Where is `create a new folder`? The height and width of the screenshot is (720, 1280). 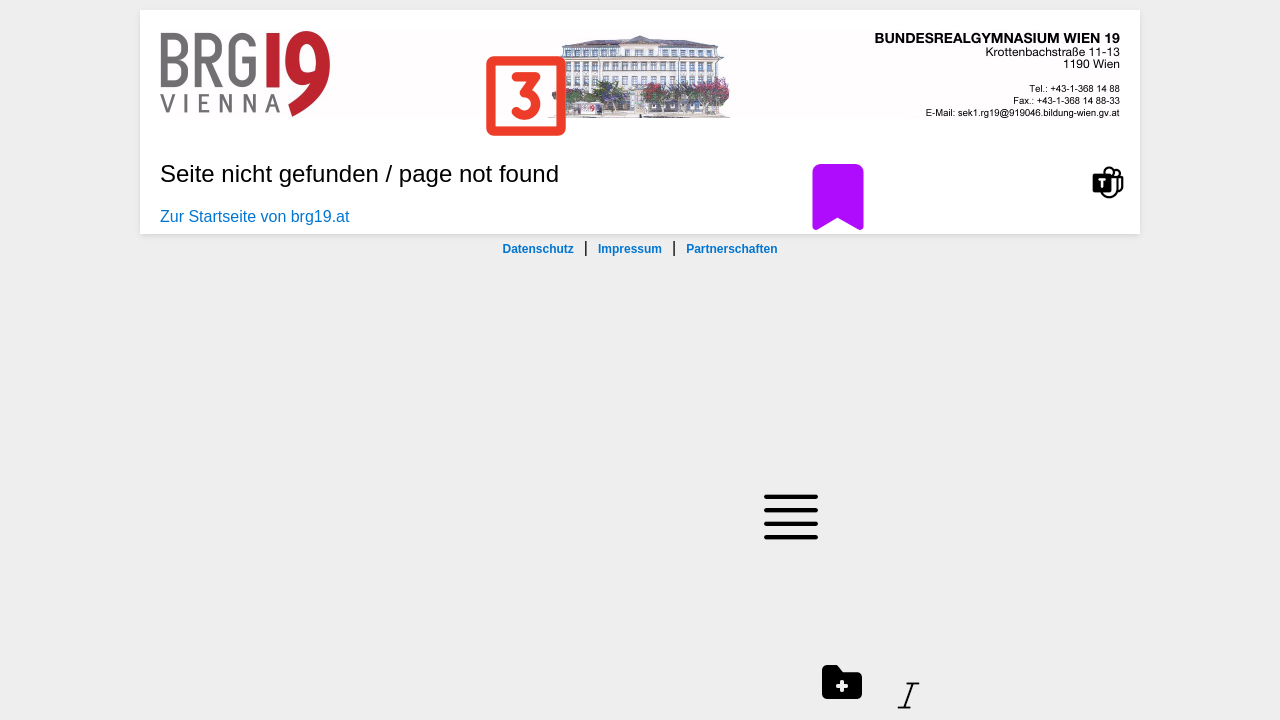 create a new folder is located at coordinates (842, 682).